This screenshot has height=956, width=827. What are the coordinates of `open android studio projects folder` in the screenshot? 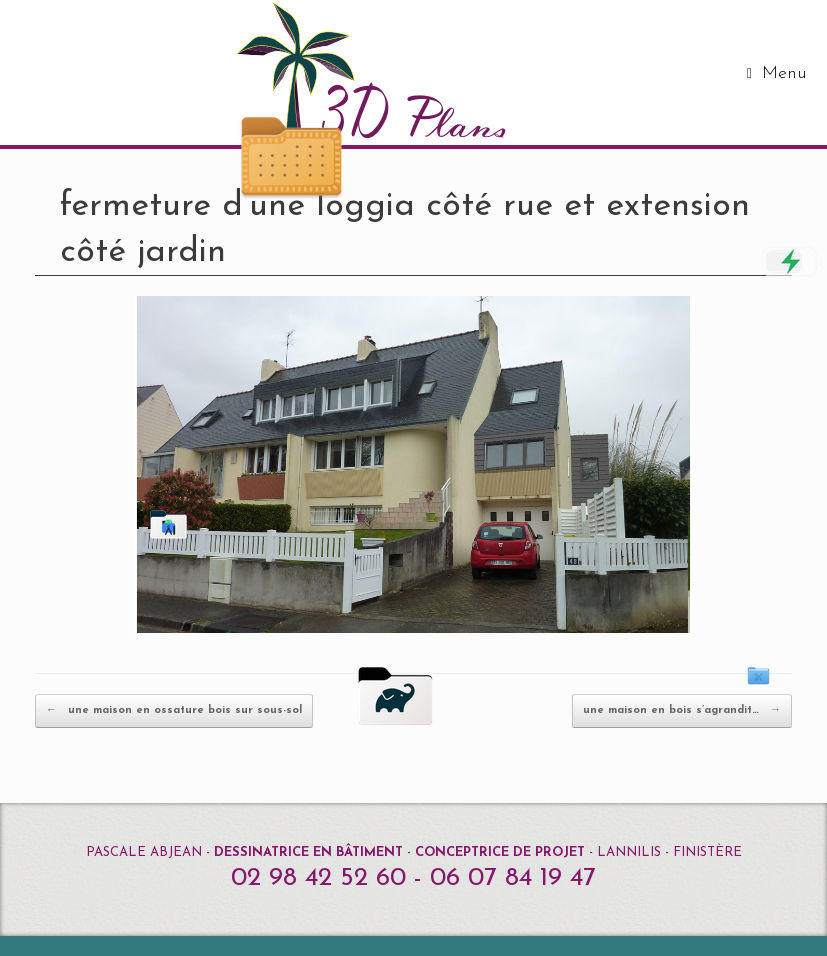 It's located at (168, 525).